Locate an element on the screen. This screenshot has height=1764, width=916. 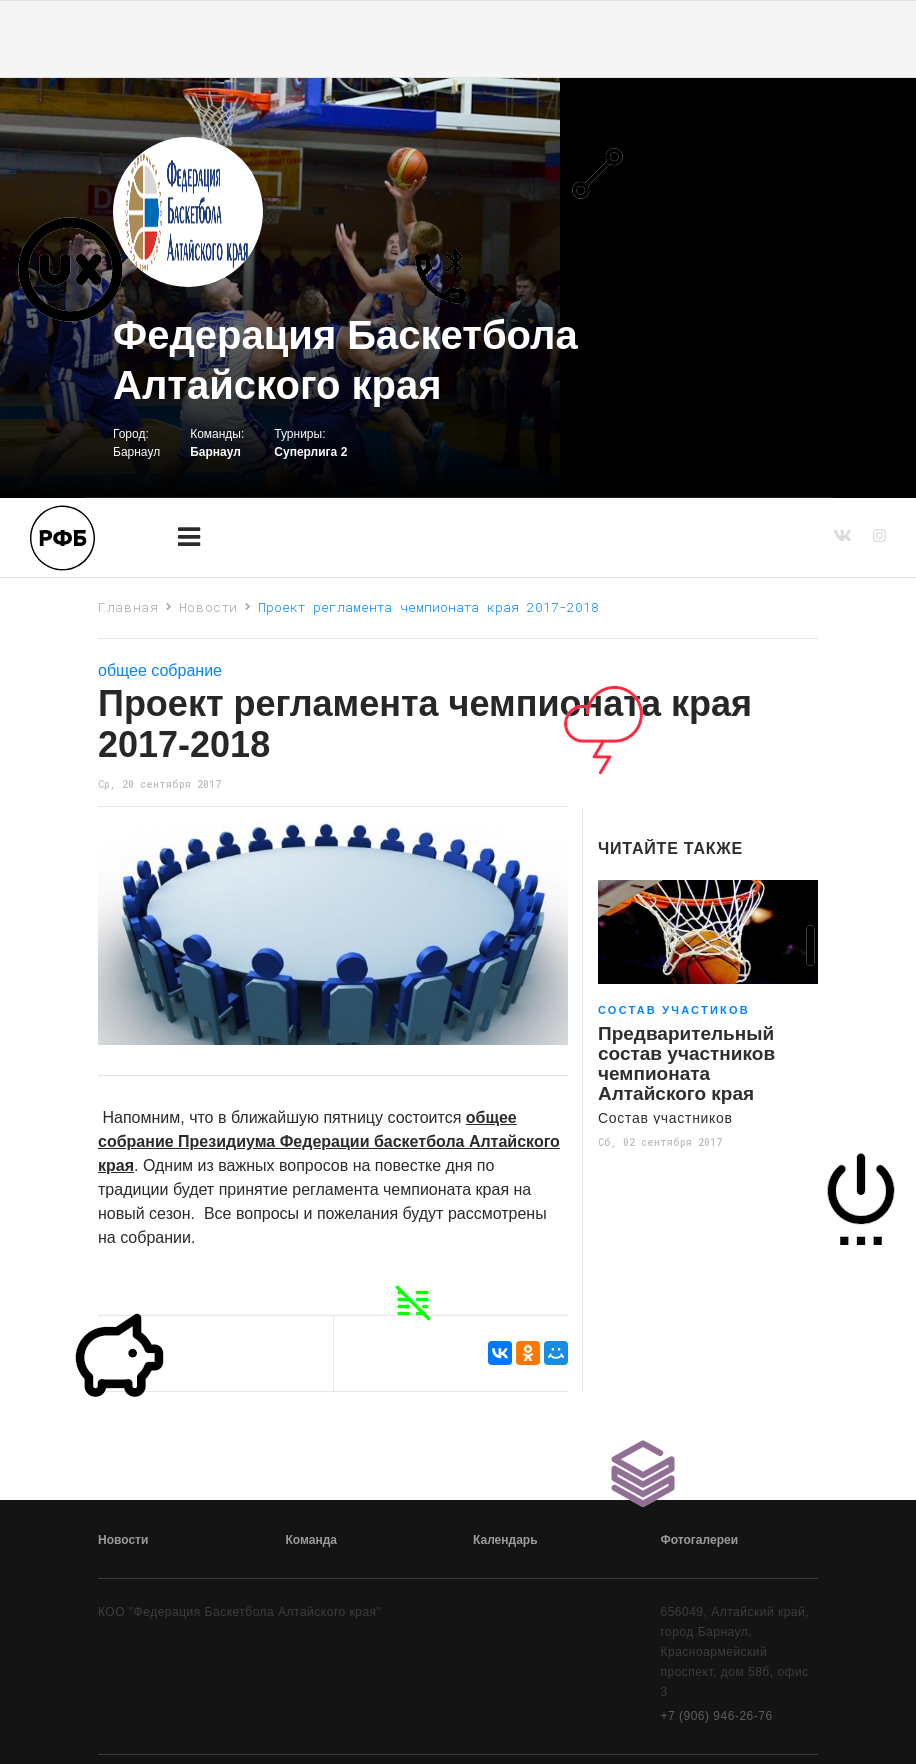
access power or shutdown settings is located at coordinates (861, 1195).